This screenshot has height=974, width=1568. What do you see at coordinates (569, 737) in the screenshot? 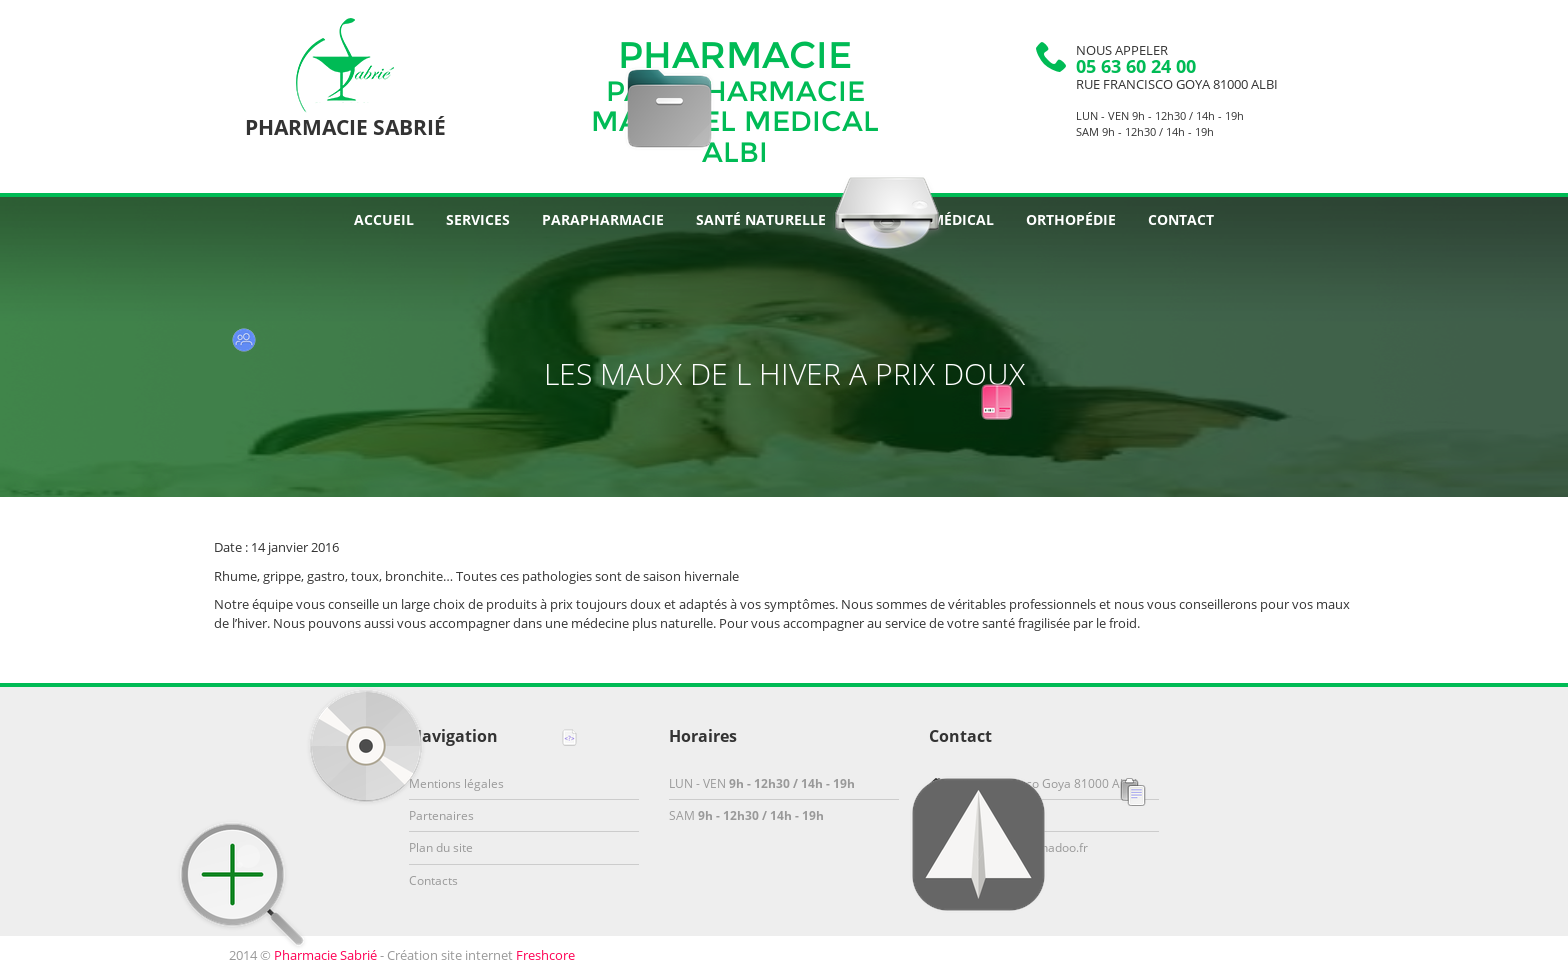
I see `open a PHP source code file` at bounding box center [569, 737].